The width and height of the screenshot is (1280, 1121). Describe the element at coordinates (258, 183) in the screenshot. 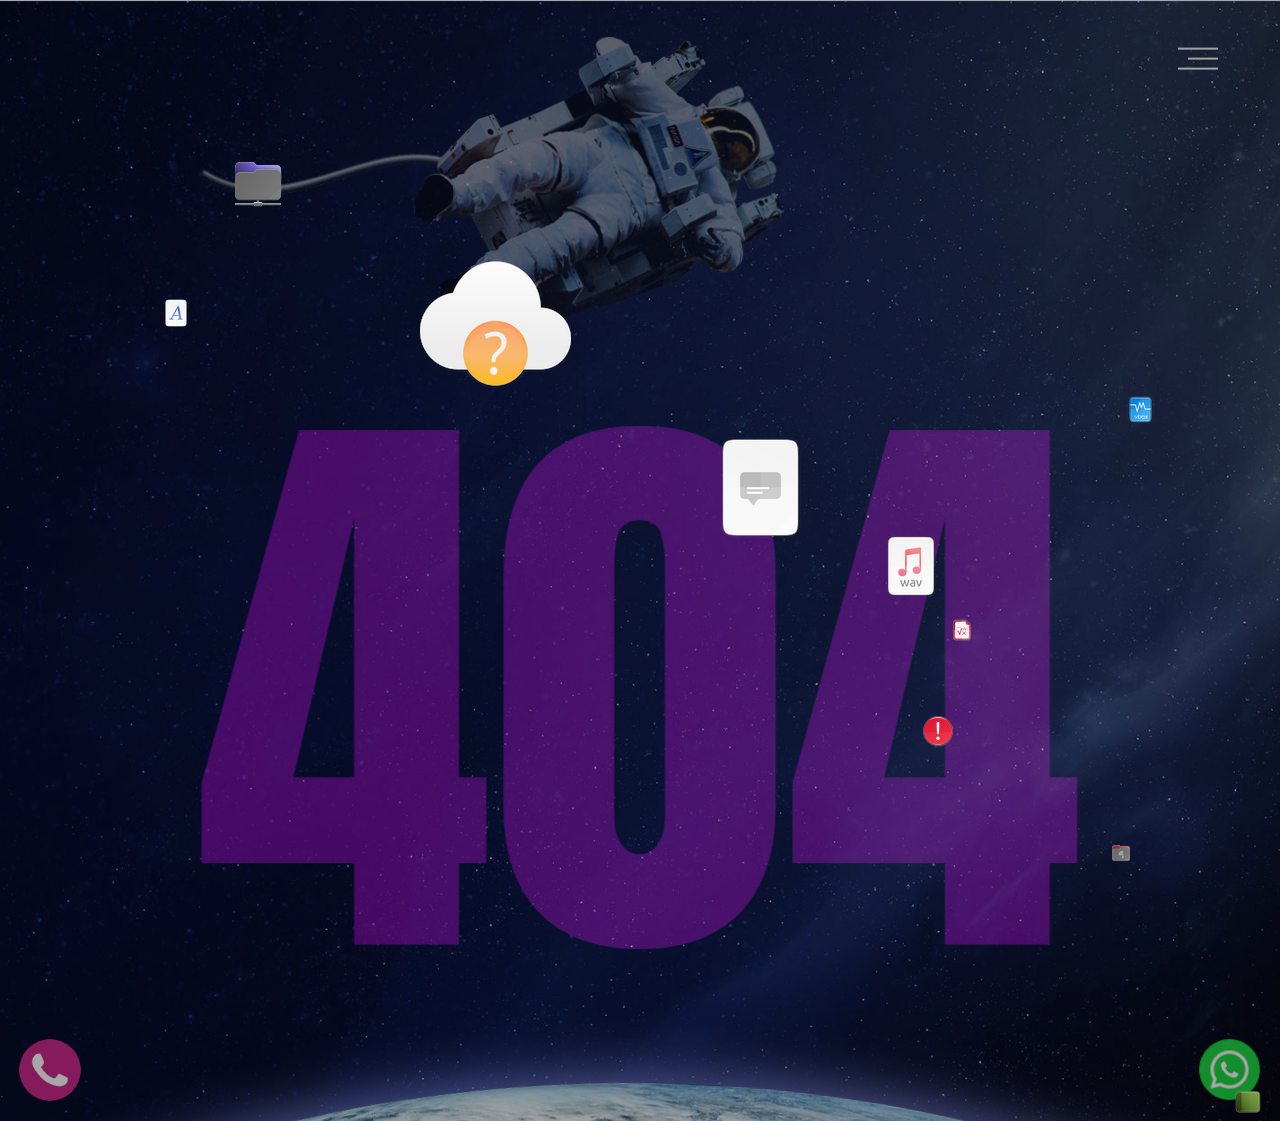

I see `access files stored on a remote server or network location` at that location.